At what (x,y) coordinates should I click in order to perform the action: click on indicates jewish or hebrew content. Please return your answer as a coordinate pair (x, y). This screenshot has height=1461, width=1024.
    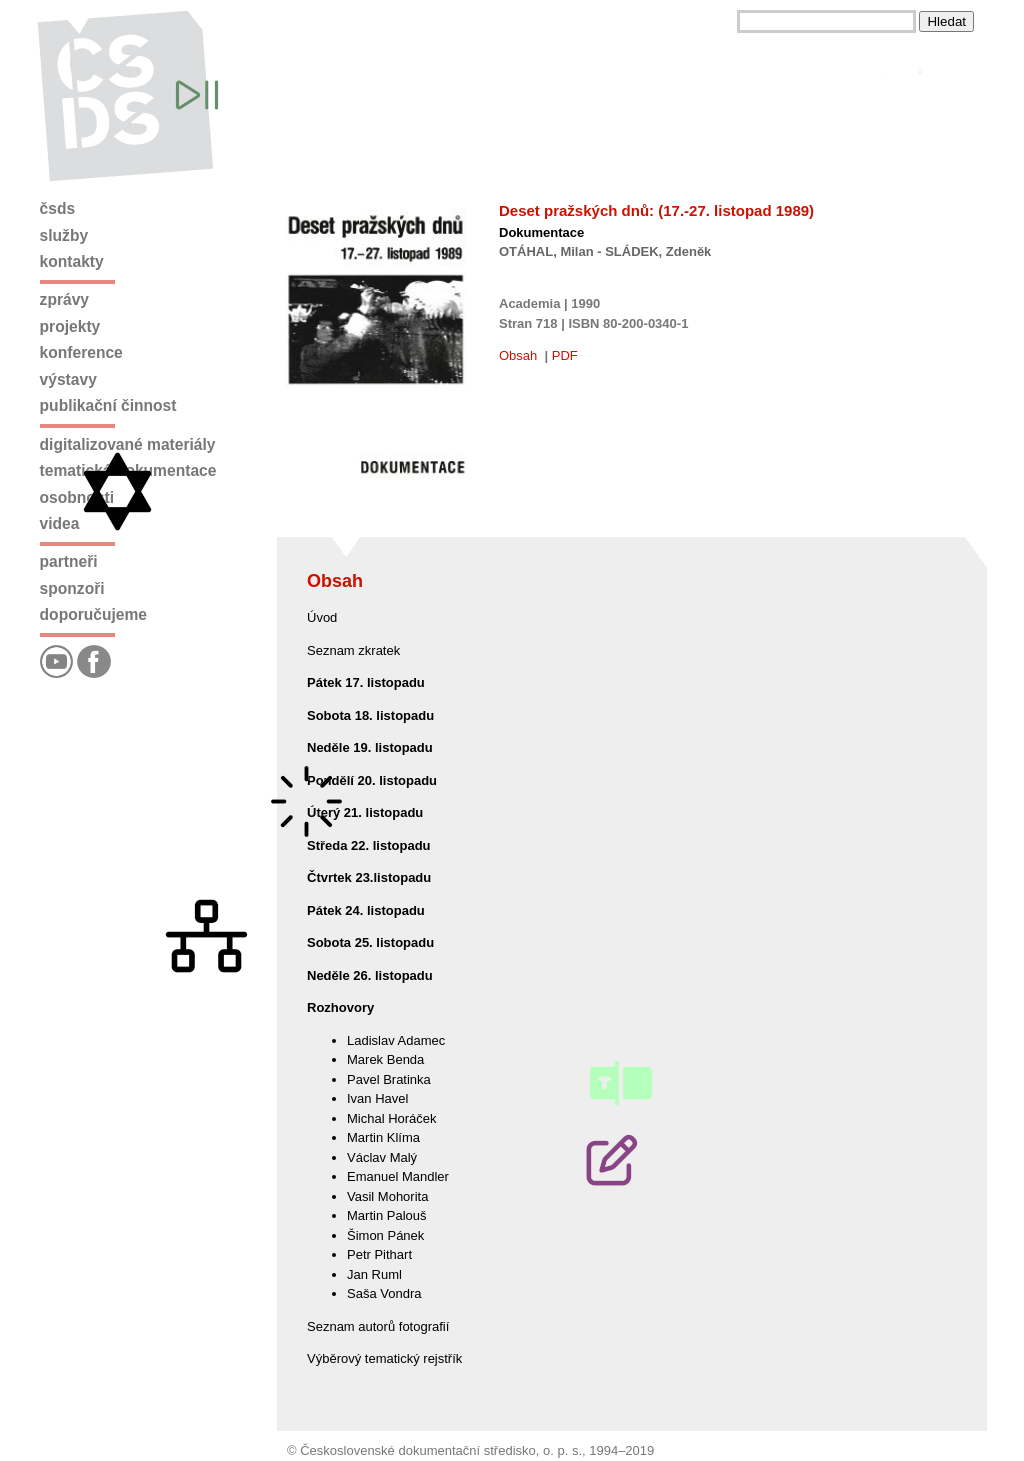
    Looking at the image, I should click on (117, 491).